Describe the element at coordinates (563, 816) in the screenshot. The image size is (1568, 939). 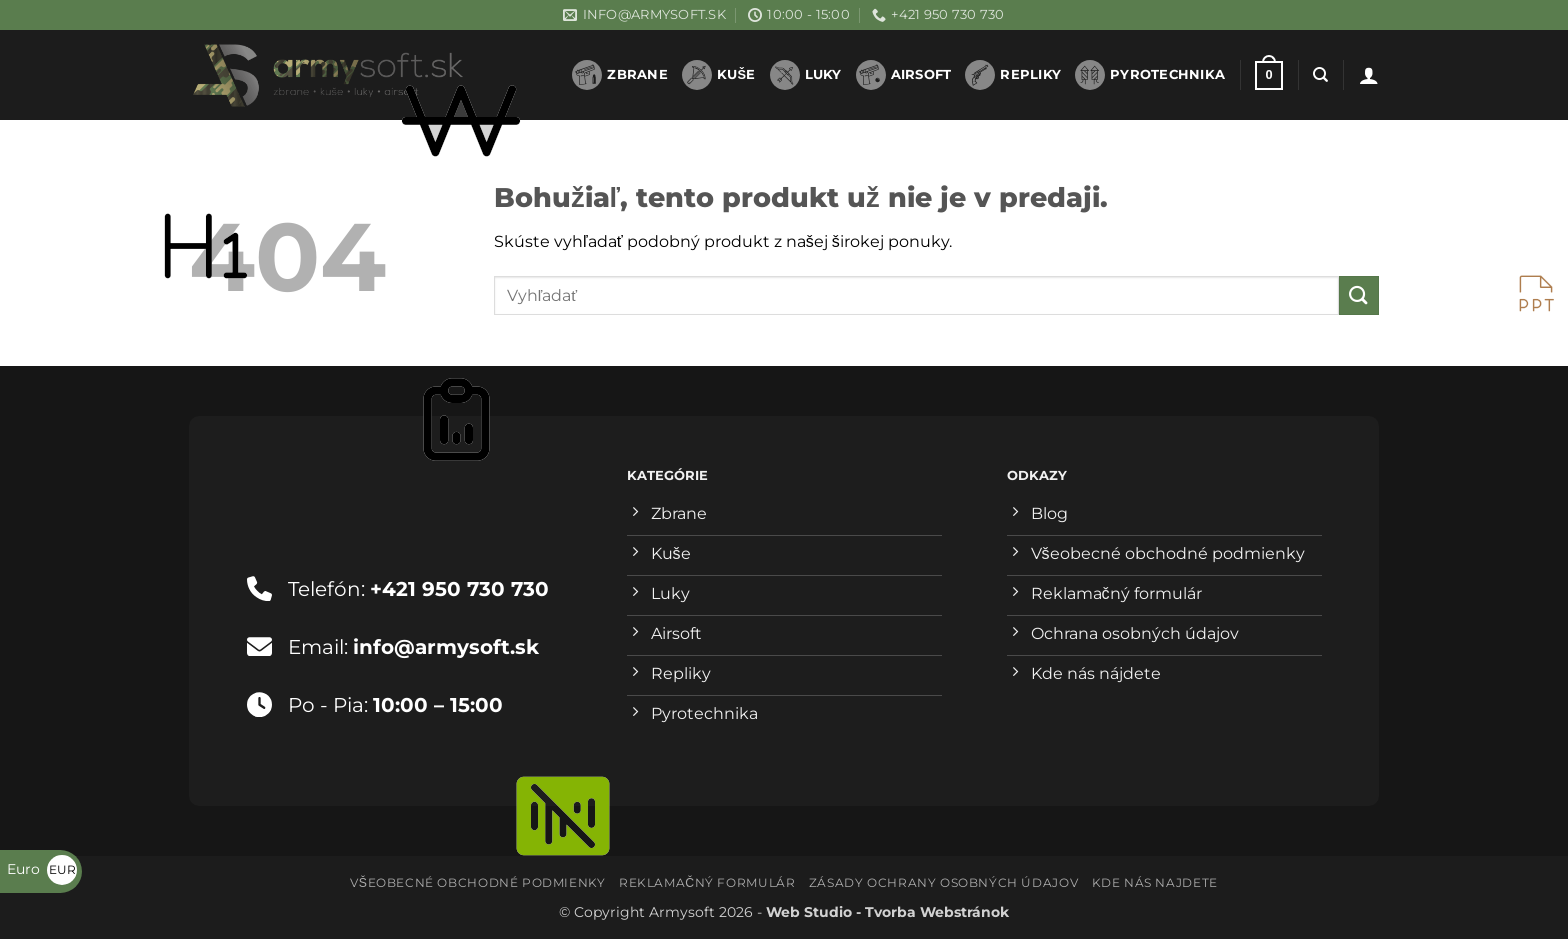
I see `mute or disable audio input` at that location.